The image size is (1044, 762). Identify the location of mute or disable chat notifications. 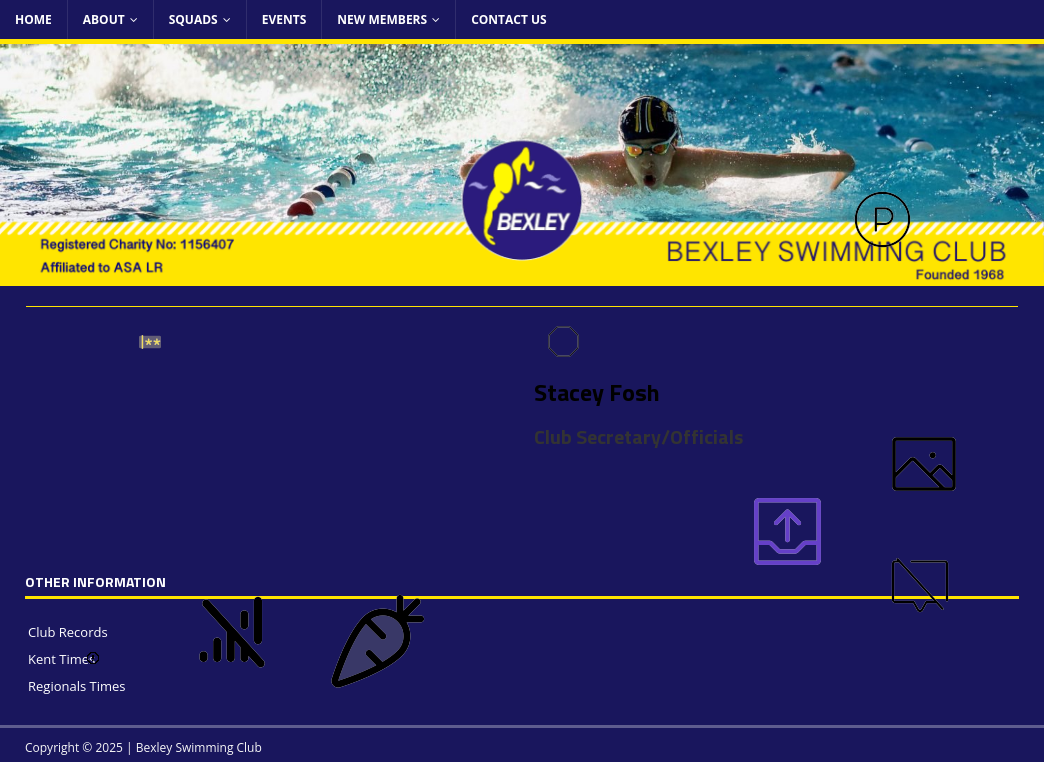
(920, 584).